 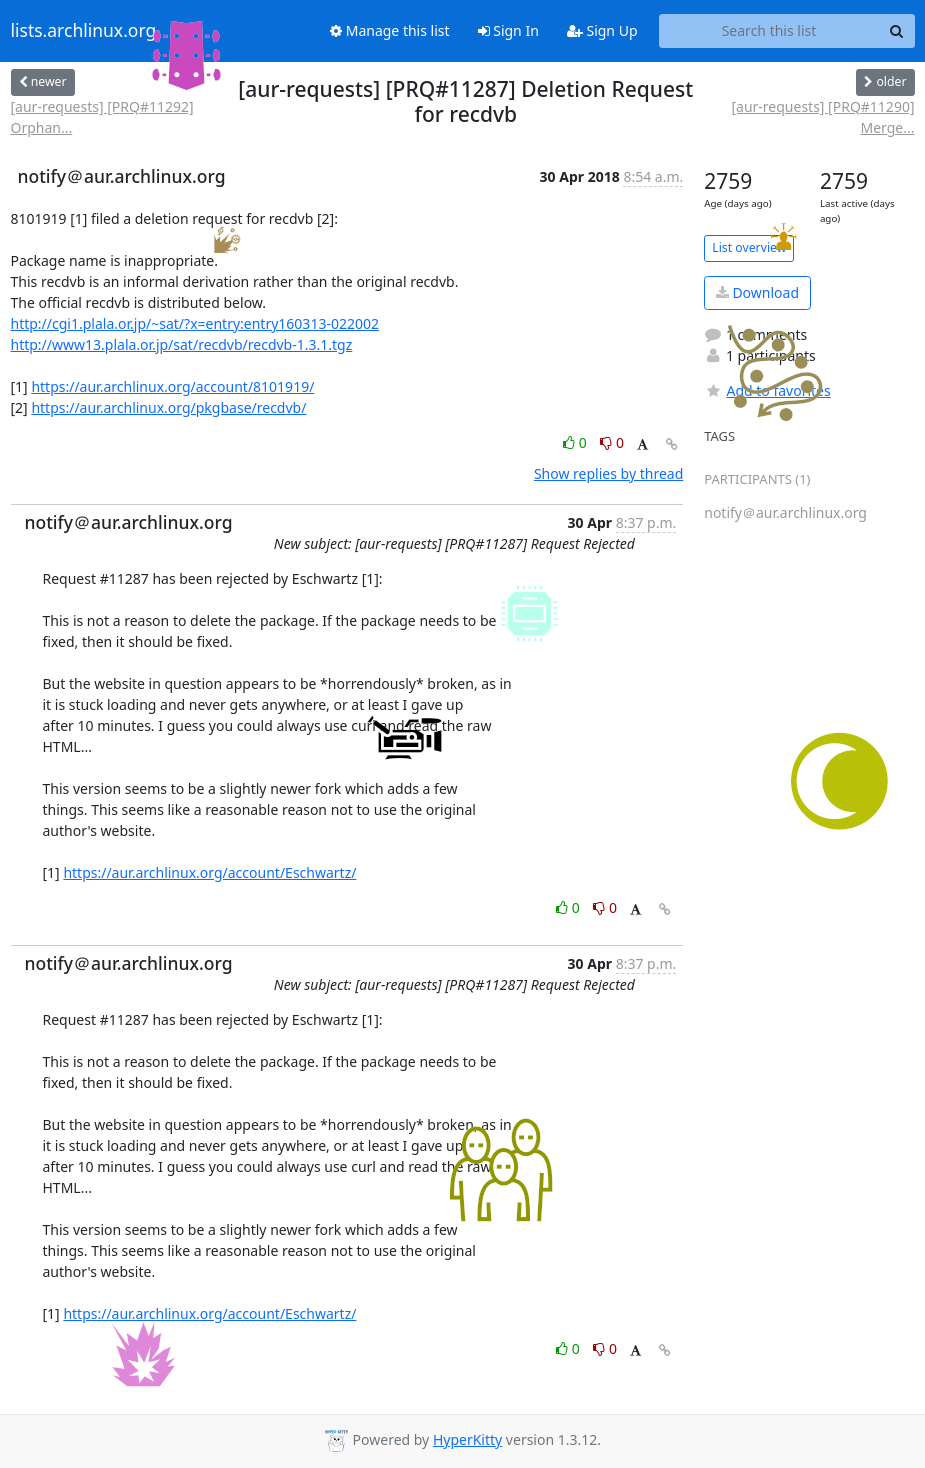 What do you see at coordinates (783, 236) in the screenshot?
I see `indicates a headache or migraine condition` at bounding box center [783, 236].